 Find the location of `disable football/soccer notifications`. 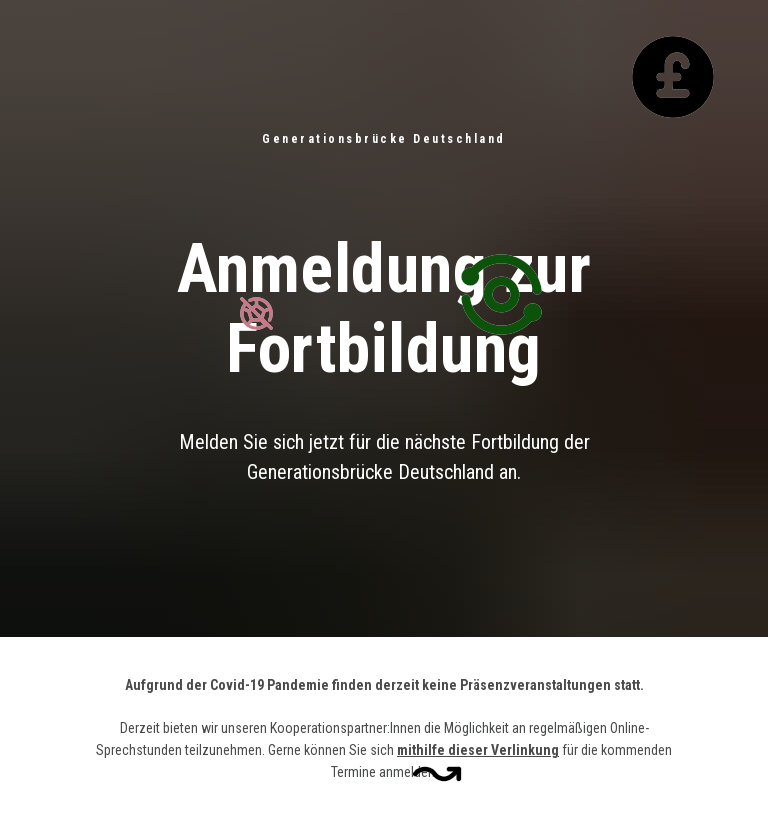

disable football/soccer notifications is located at coordinates (256, 313).